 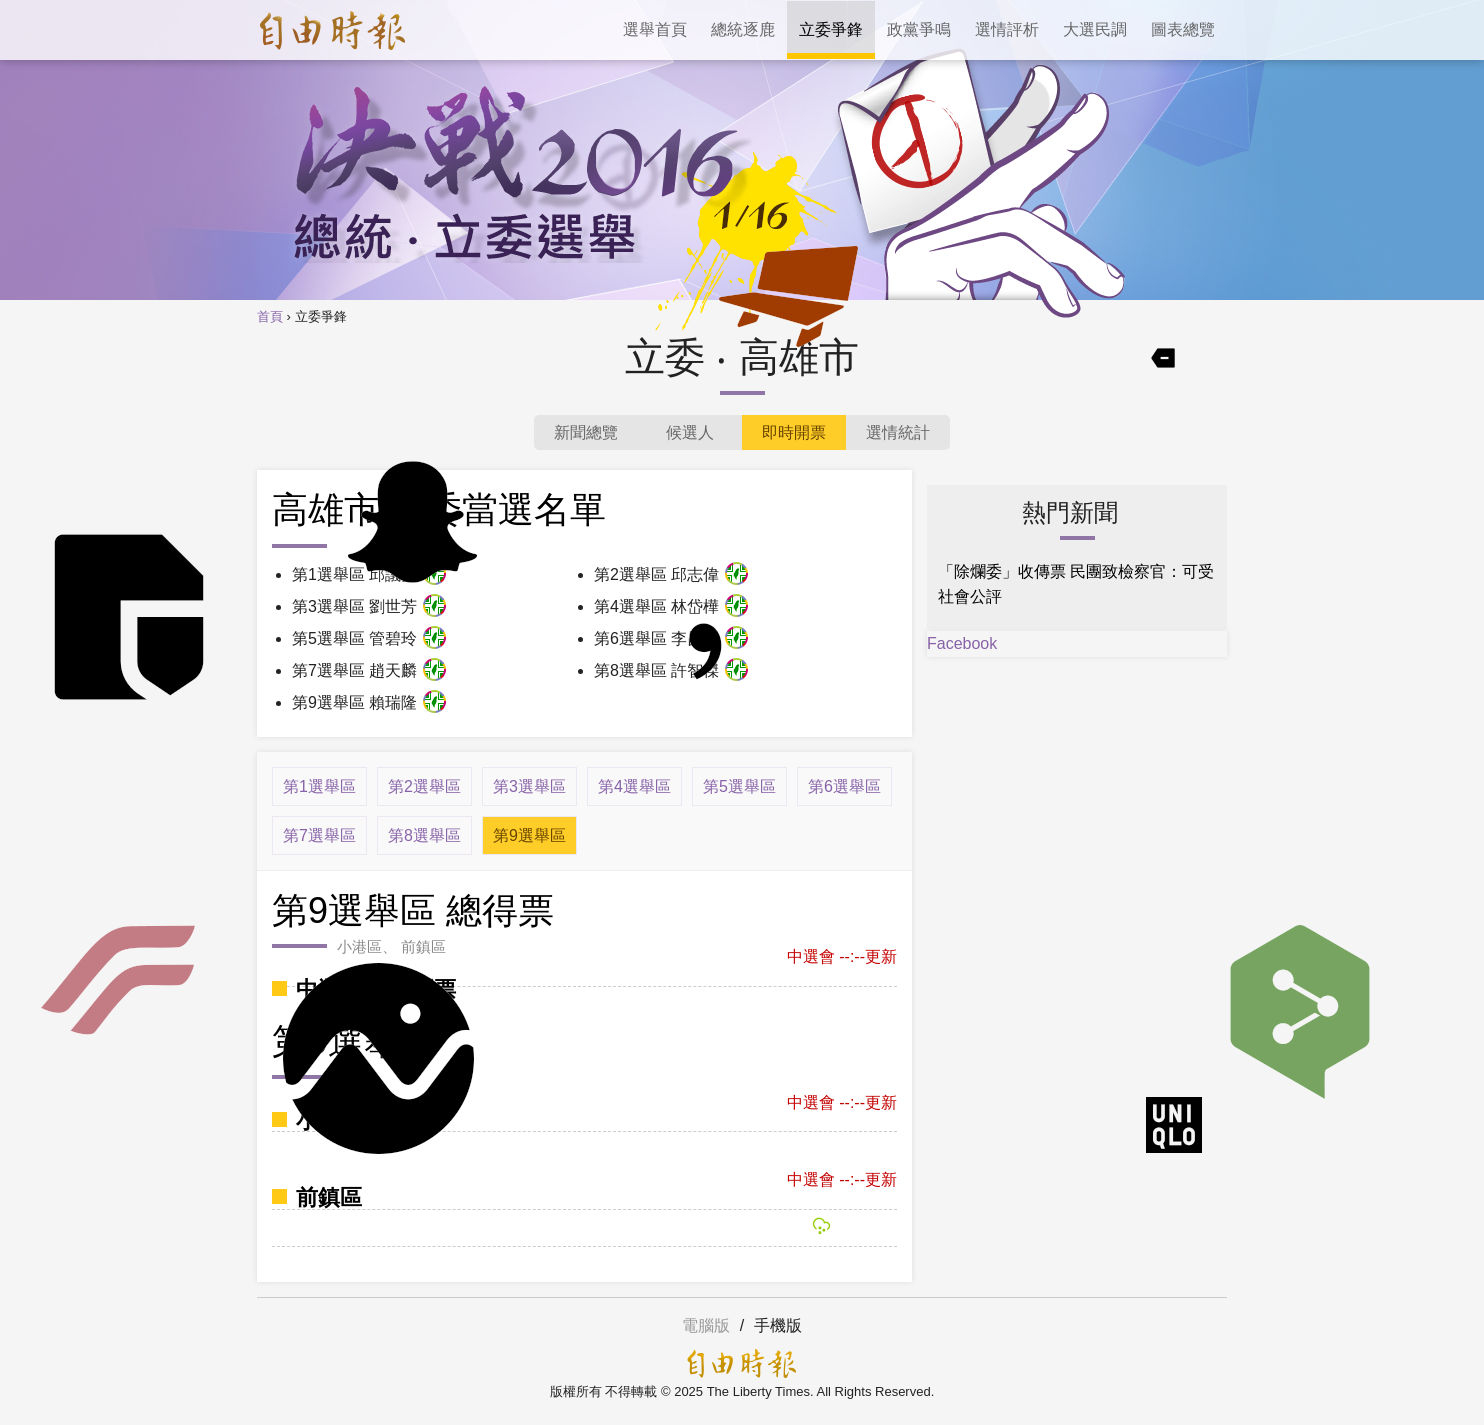 I want to click on open Blockbench 3D modeling application, so click(x=788, y=296).